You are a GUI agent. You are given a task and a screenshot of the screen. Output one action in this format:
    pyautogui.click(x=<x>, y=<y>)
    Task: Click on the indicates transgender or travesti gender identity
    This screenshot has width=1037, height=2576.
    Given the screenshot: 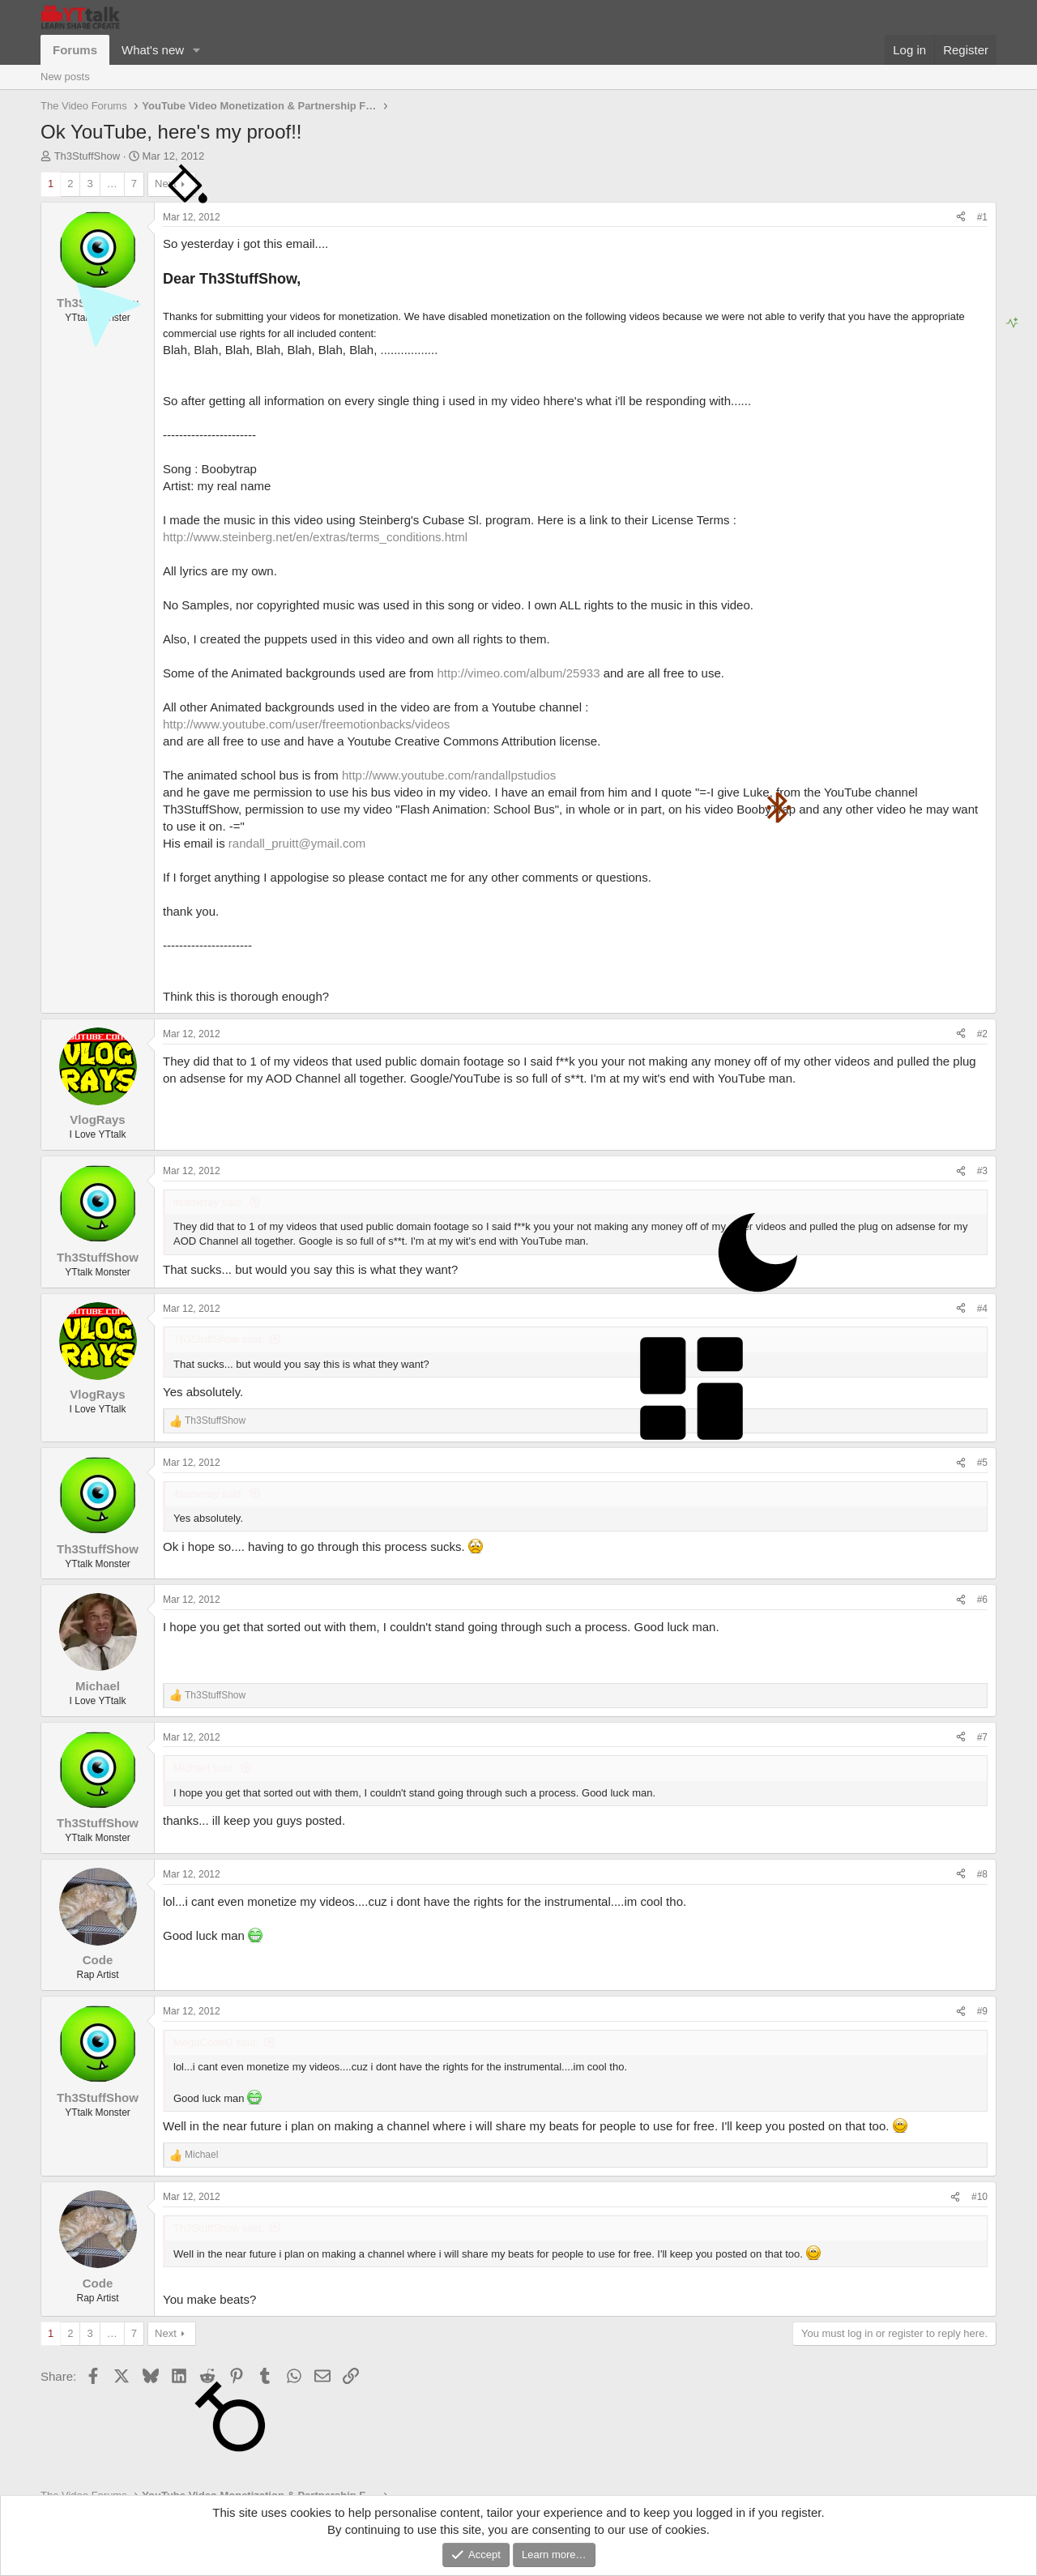 What is the action you would take?
    pyautogui.click(x=233, y=2416)
    